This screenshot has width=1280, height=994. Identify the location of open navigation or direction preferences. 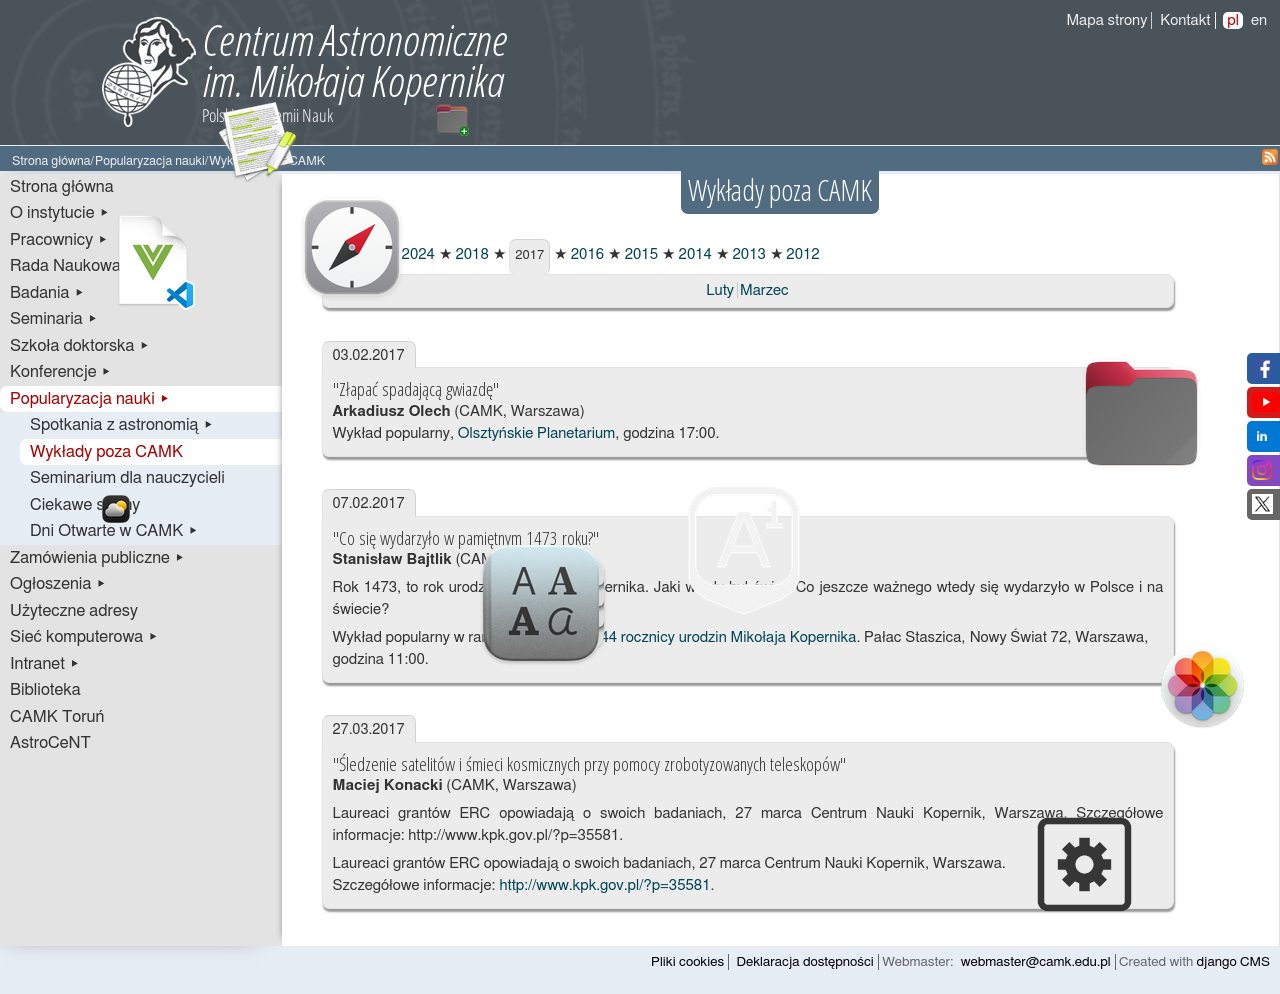
(352, 249).